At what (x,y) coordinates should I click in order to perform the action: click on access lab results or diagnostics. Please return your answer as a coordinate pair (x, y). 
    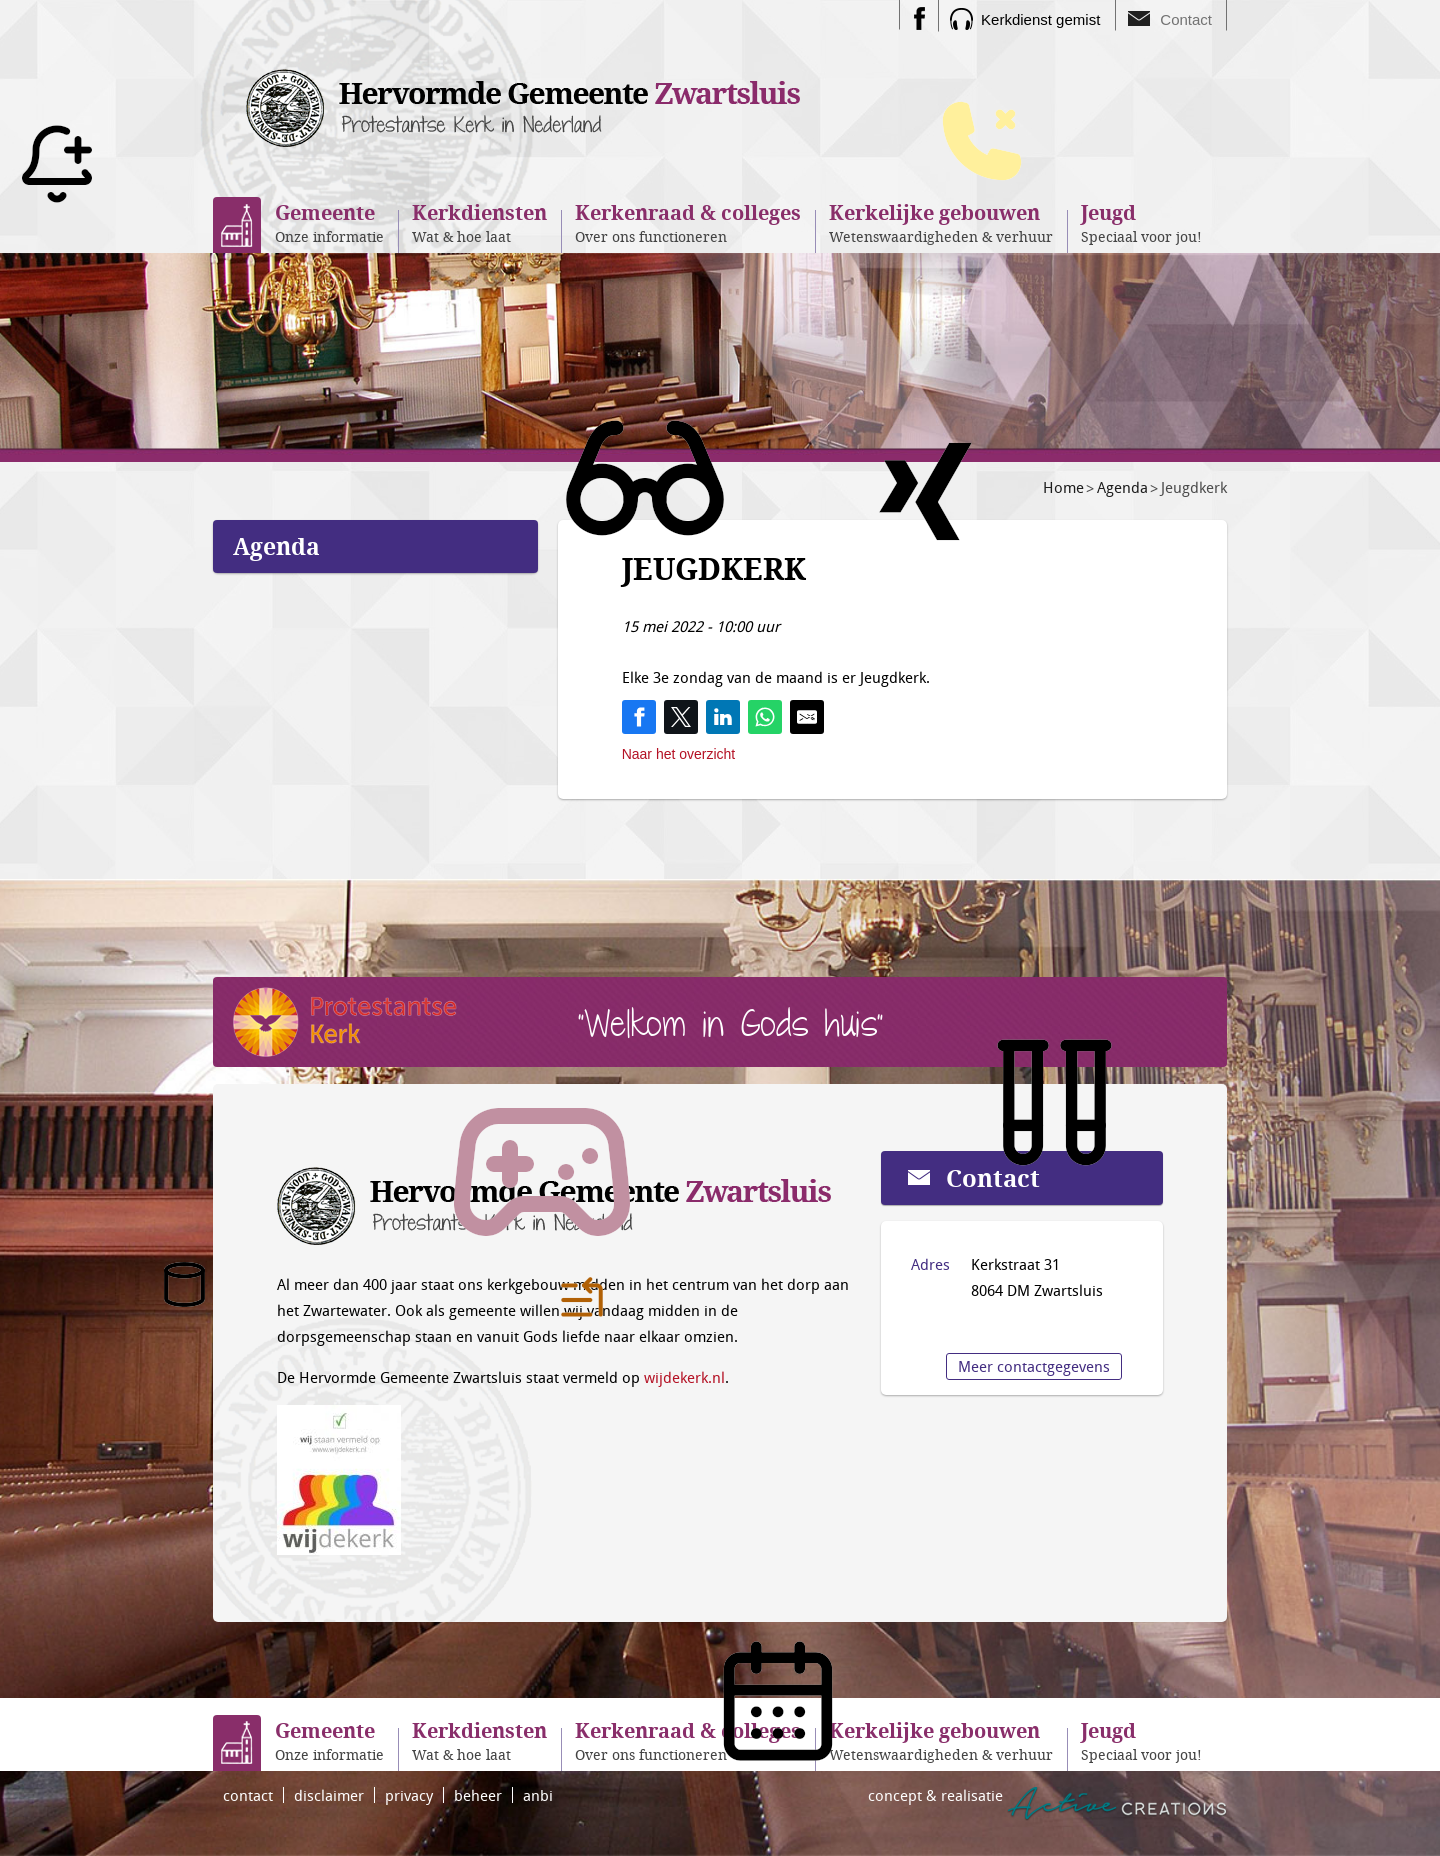
    Looking at the image, I should click on (1054, 1102).